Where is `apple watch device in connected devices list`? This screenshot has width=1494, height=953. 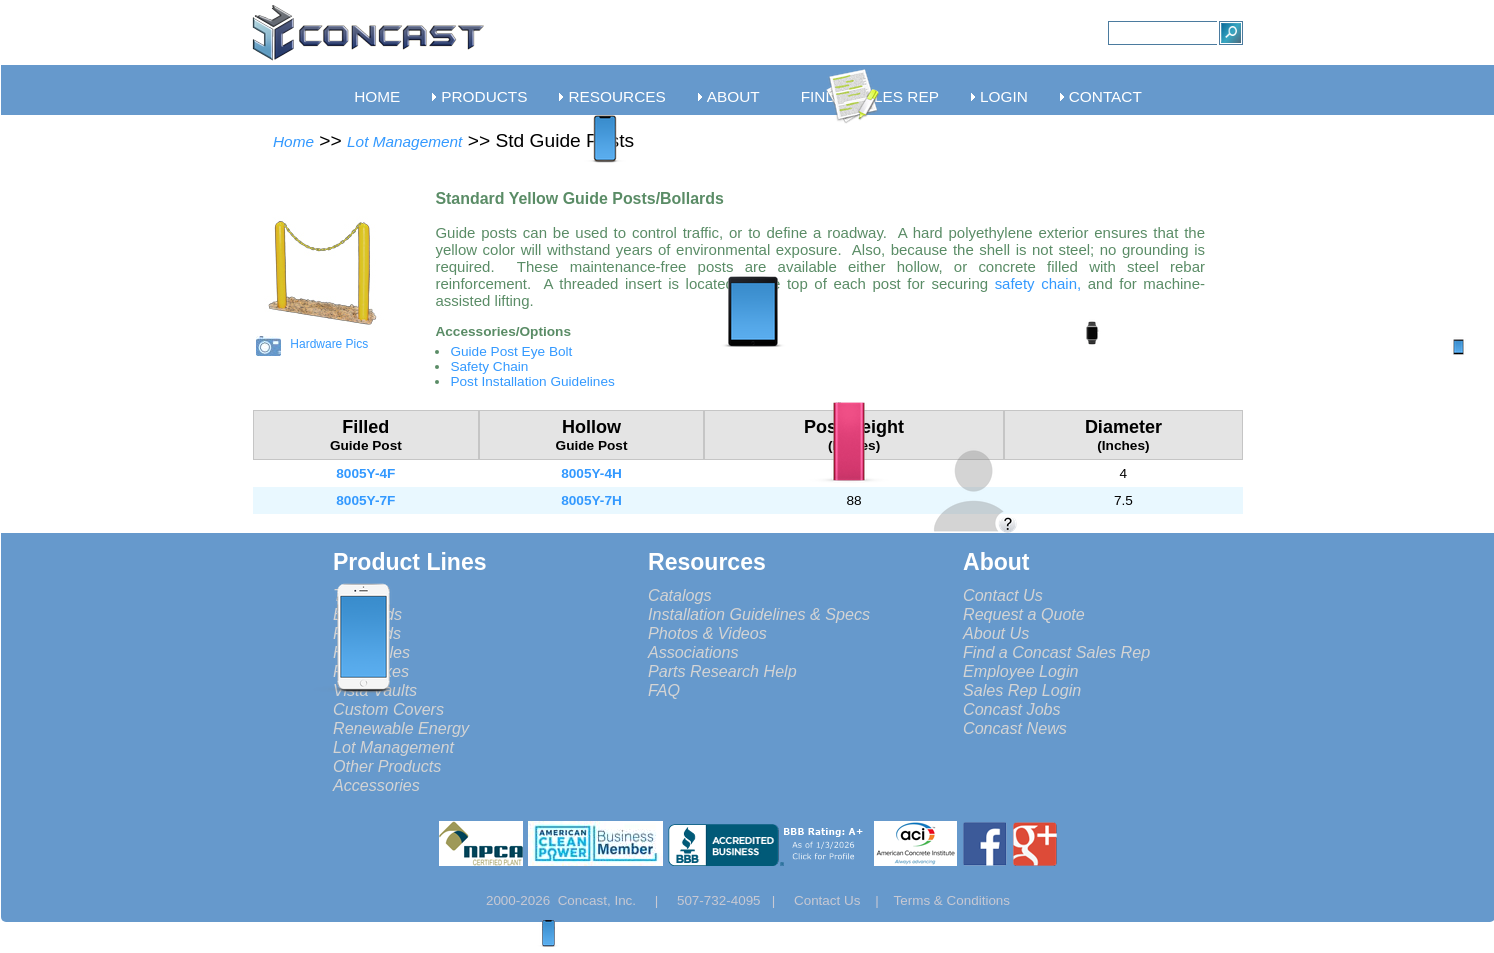
apple watch device in connected devices list is located at coordinates (1092, 333).